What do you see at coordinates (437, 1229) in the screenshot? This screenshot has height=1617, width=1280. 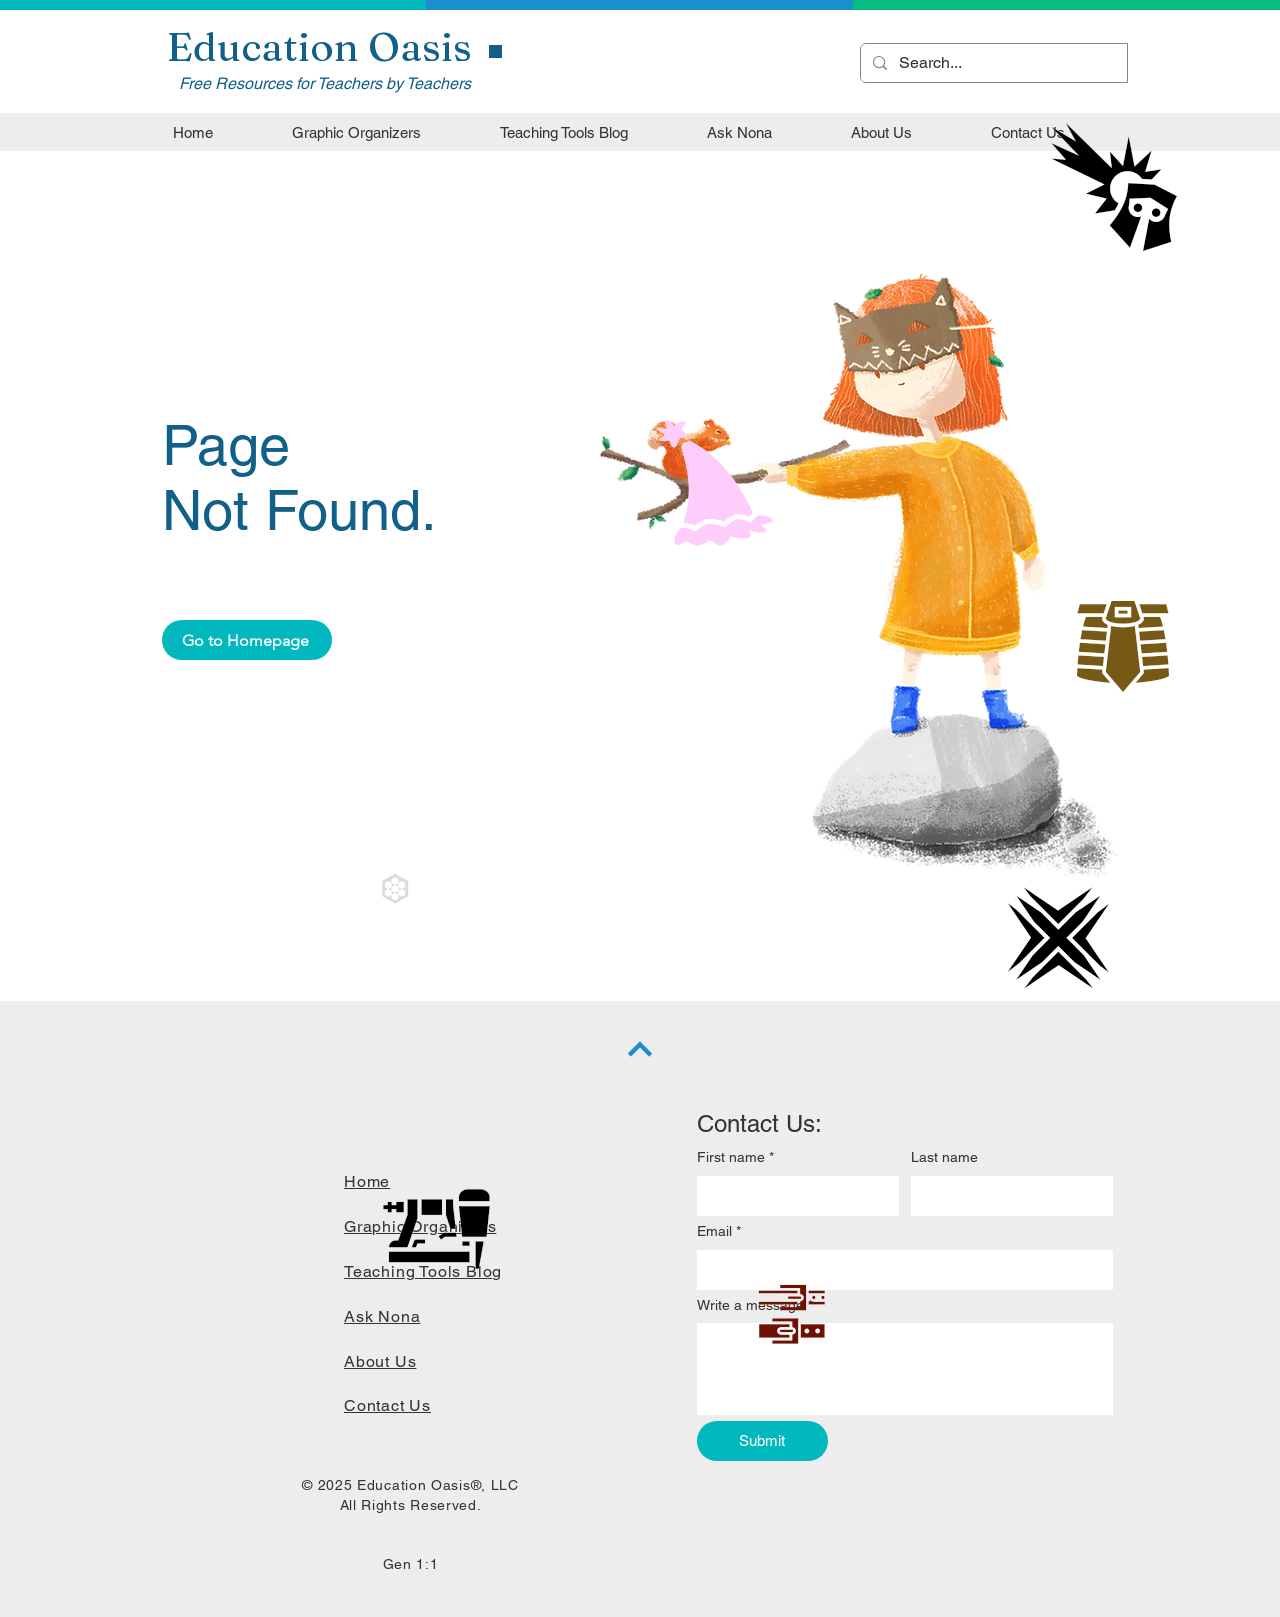 I see `pneumatic stapler tool in a crafting or building game` at bounding box center [437, 1229].